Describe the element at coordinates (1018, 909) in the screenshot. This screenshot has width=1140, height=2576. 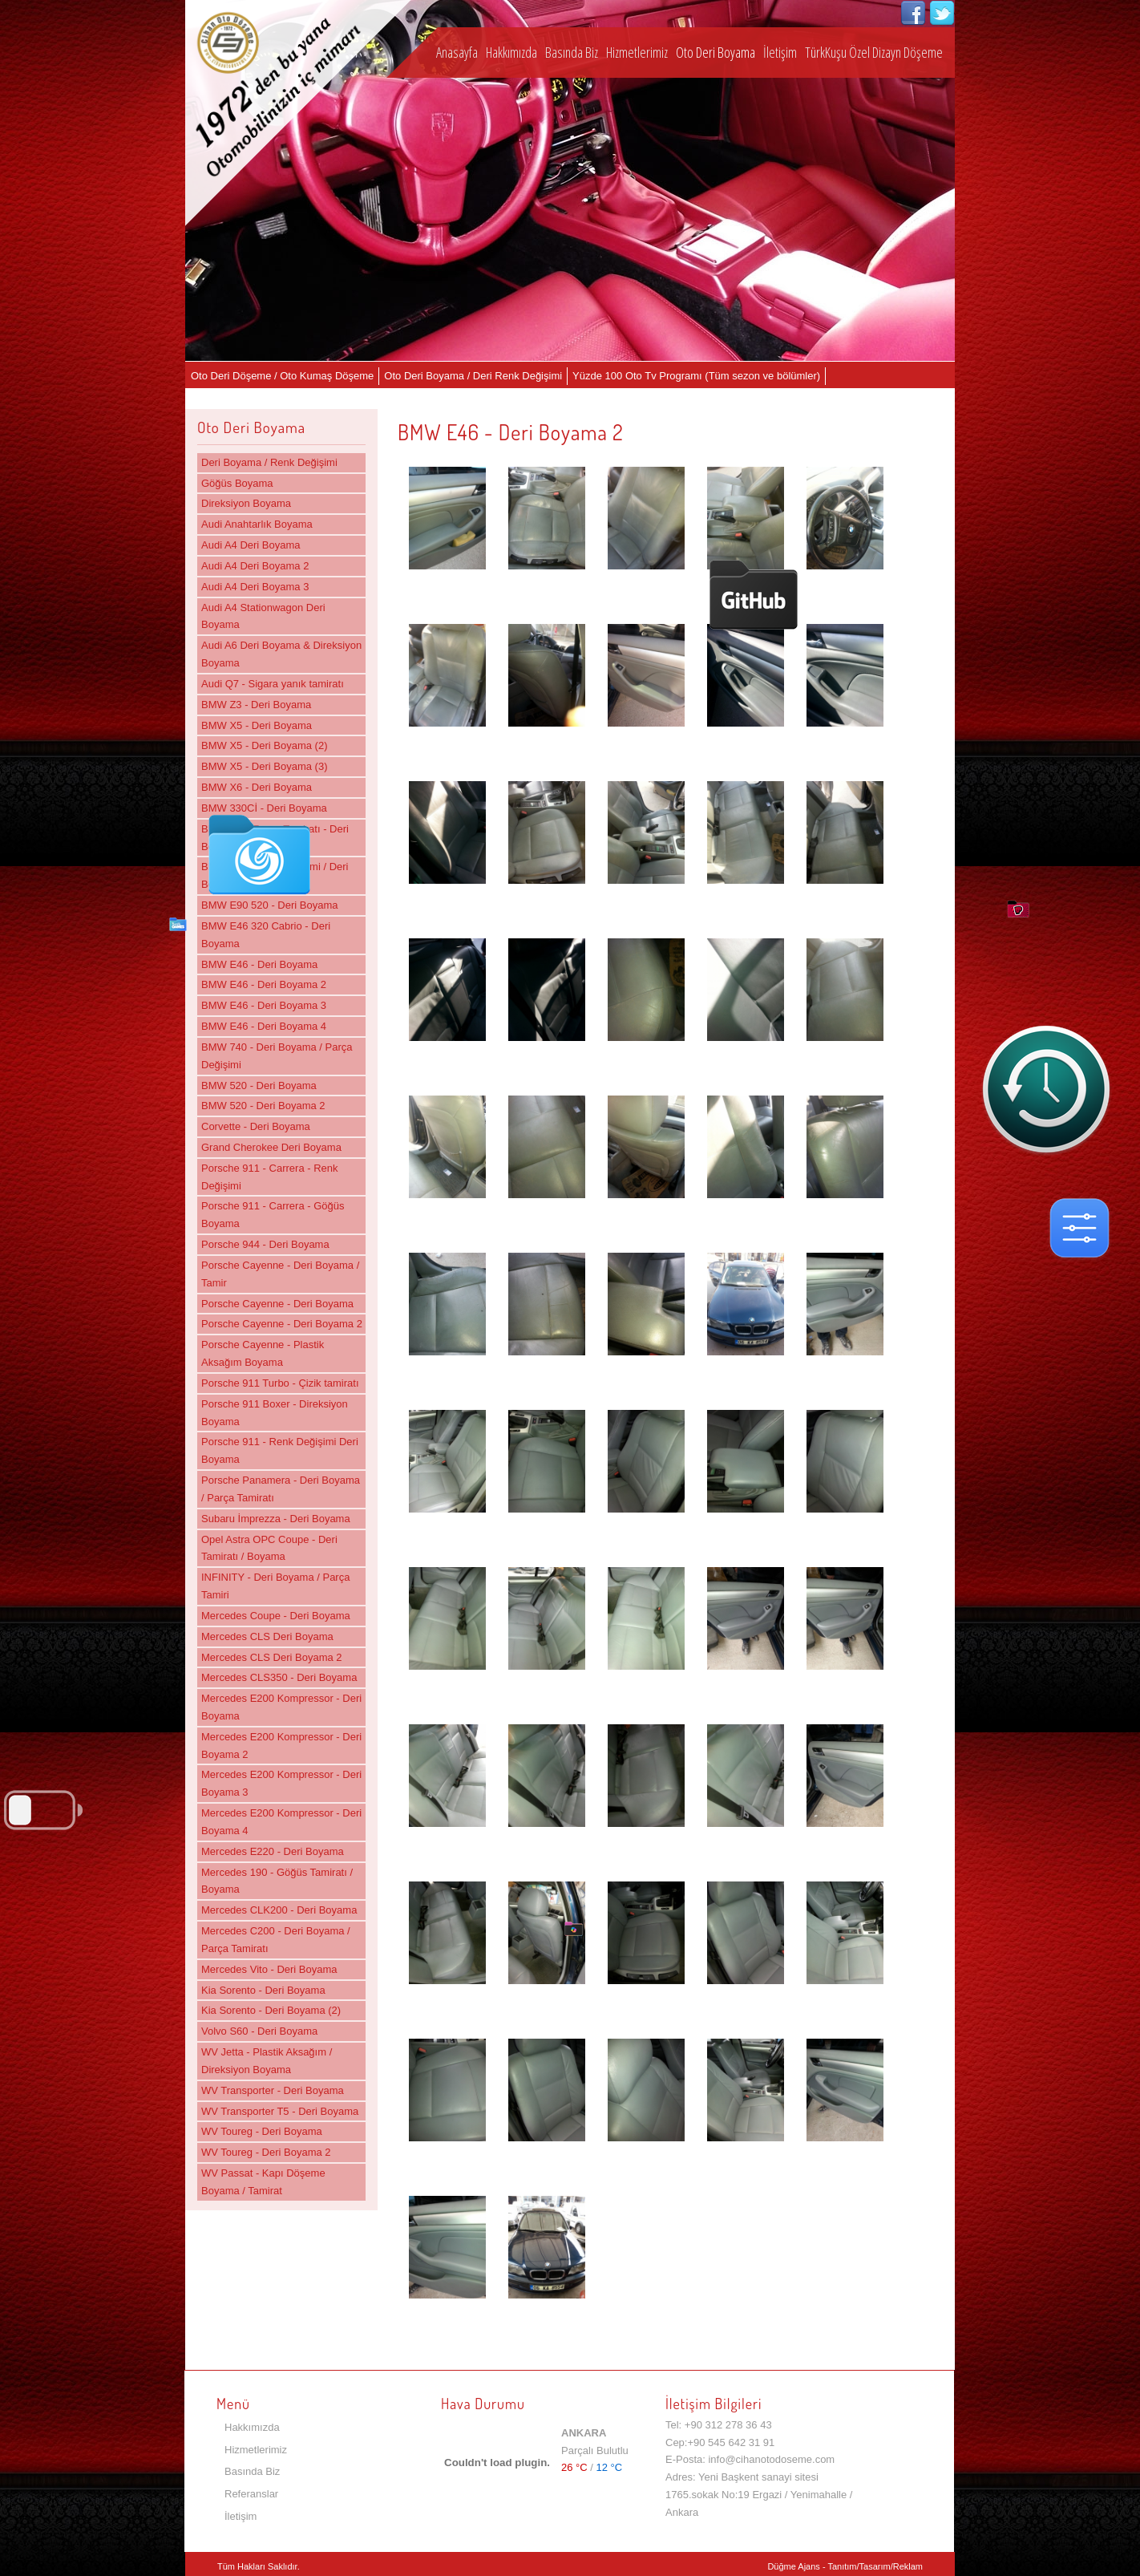
I see `open PewDiePie-themed content folder` at that location.